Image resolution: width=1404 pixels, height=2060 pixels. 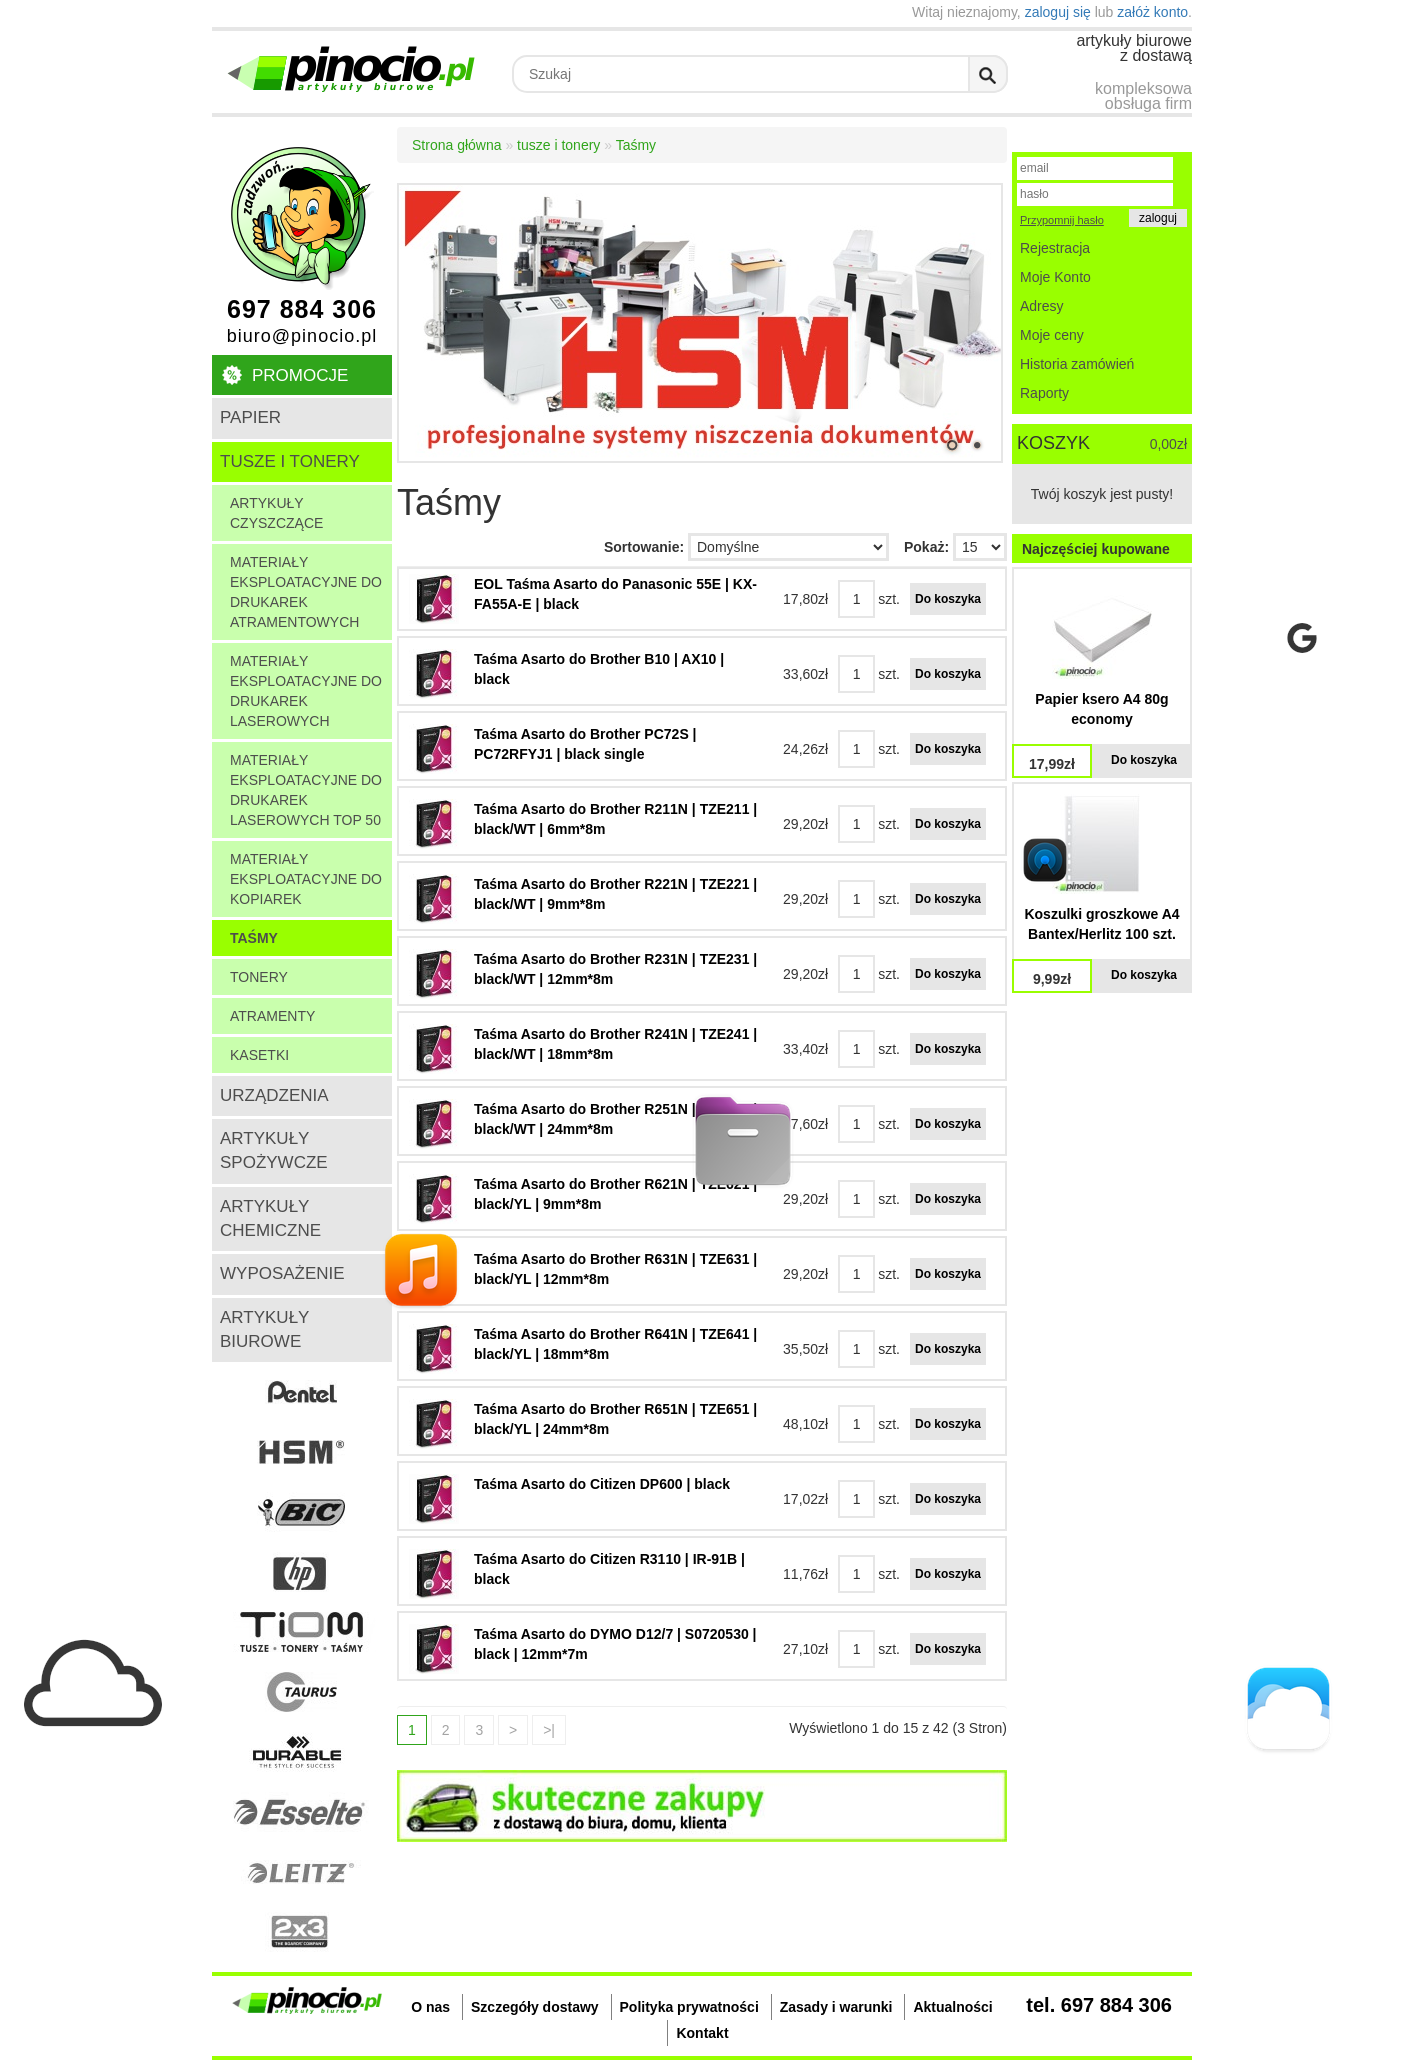 What do you see at coordinates (1288, 1708) in the screenshot?
I see `access iCloud account settings` at bounding box center [1288, 1708].